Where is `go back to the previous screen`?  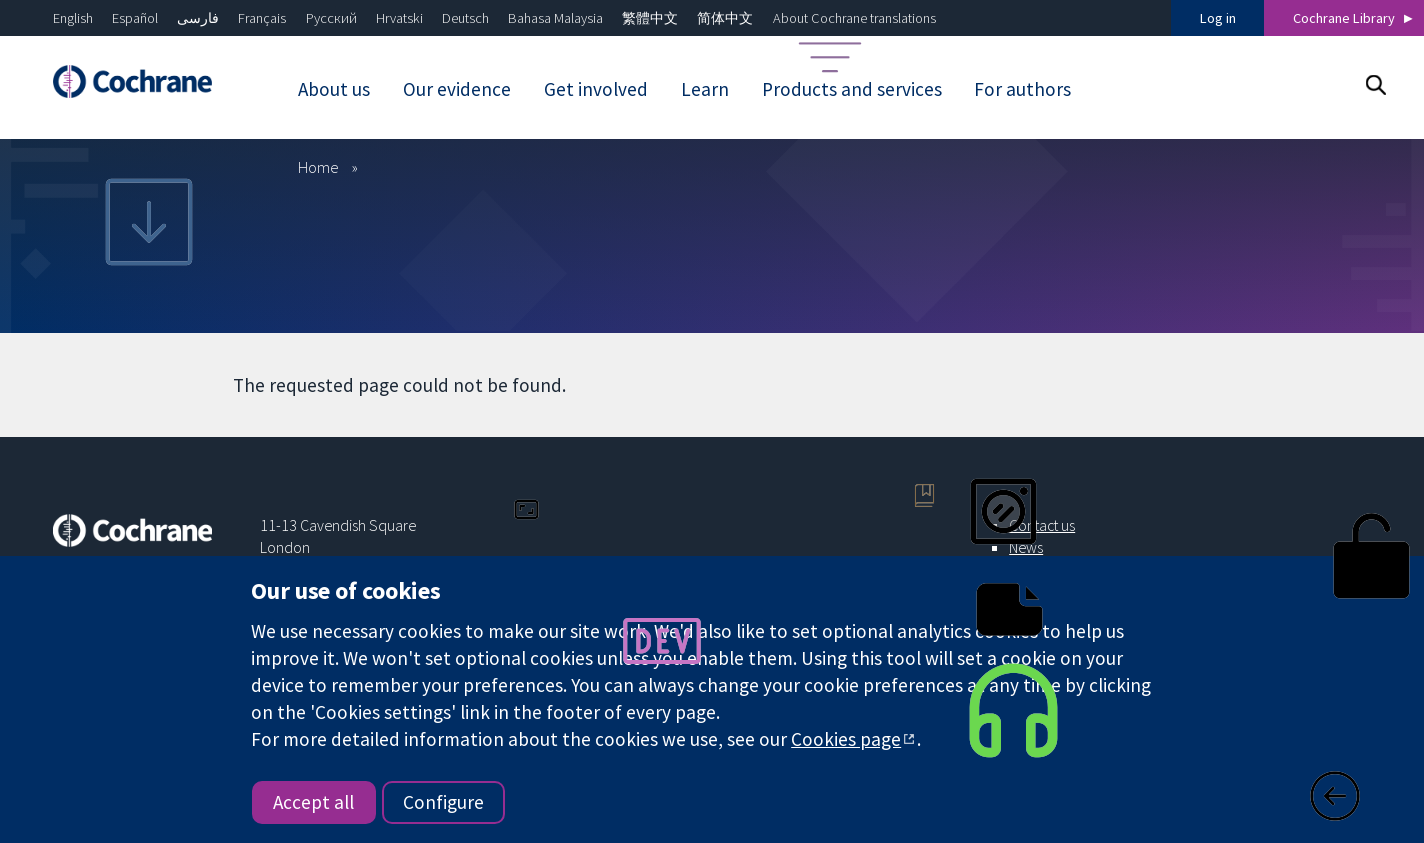 go back to the previous screen is located at coordinates (1335, 796).